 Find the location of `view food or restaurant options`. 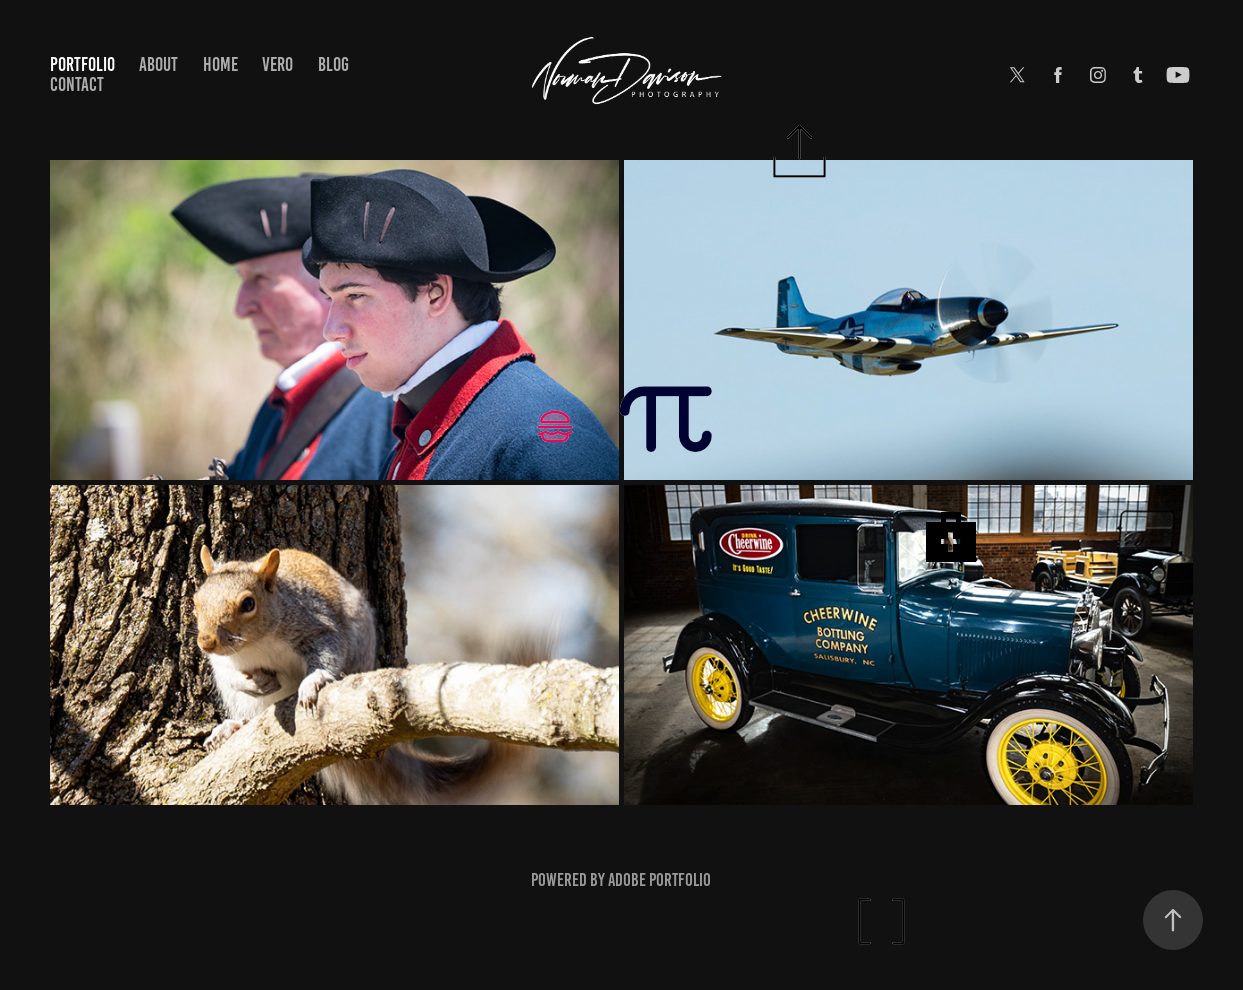

view food or restaurant options is located at coordinates (555, 427).